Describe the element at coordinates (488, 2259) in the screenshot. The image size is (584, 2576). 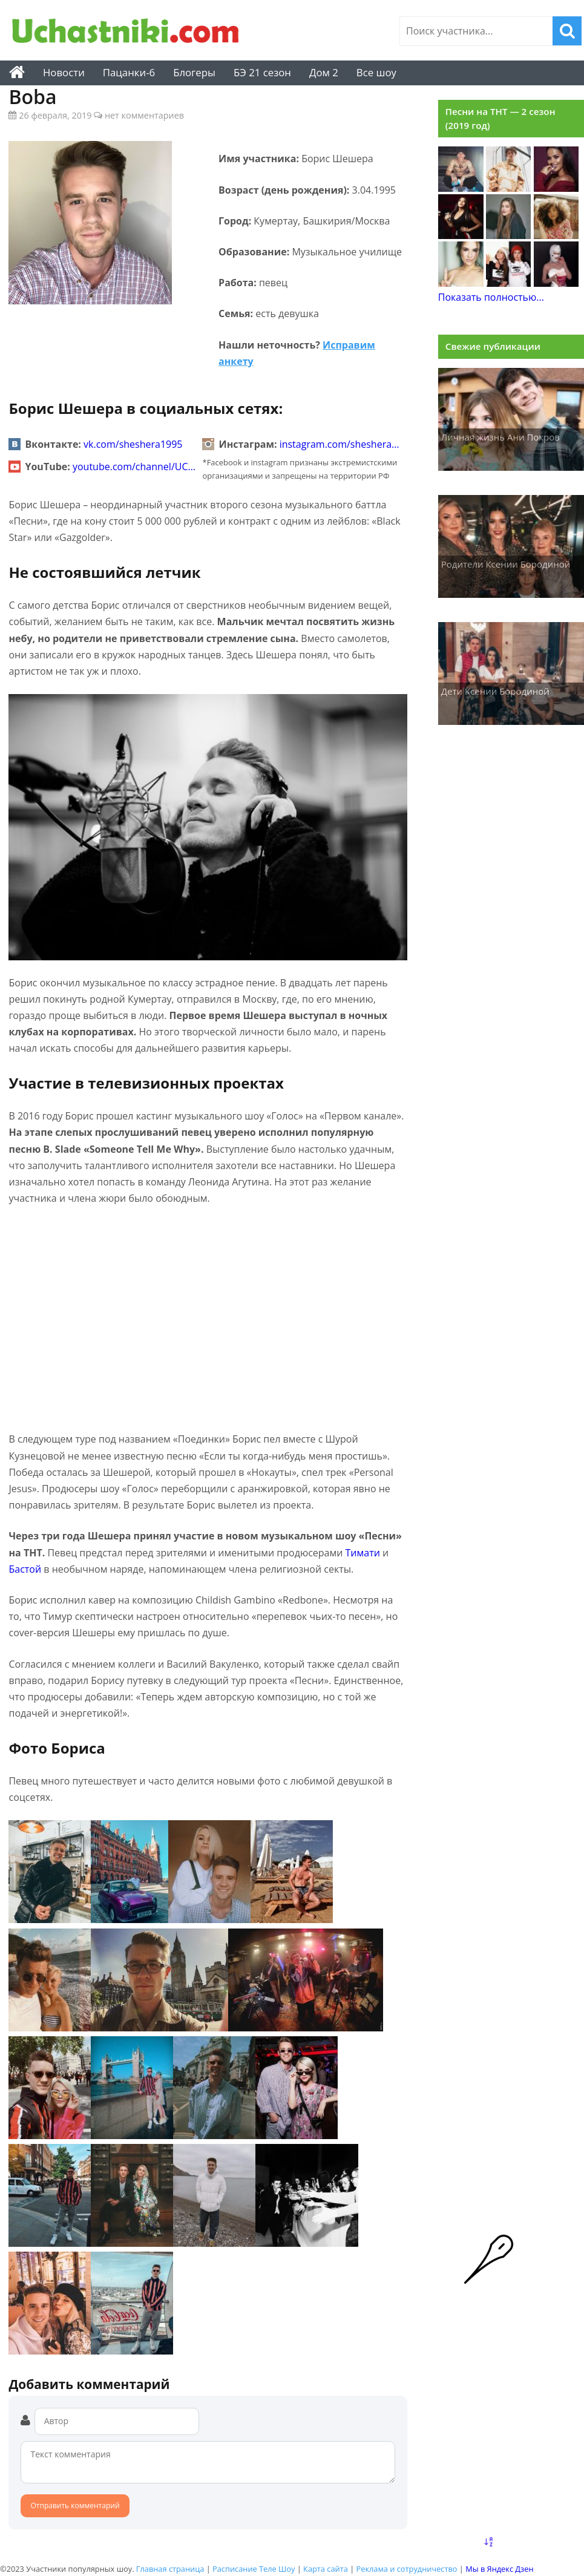
I see `access sewing or crafting tools` at that location.